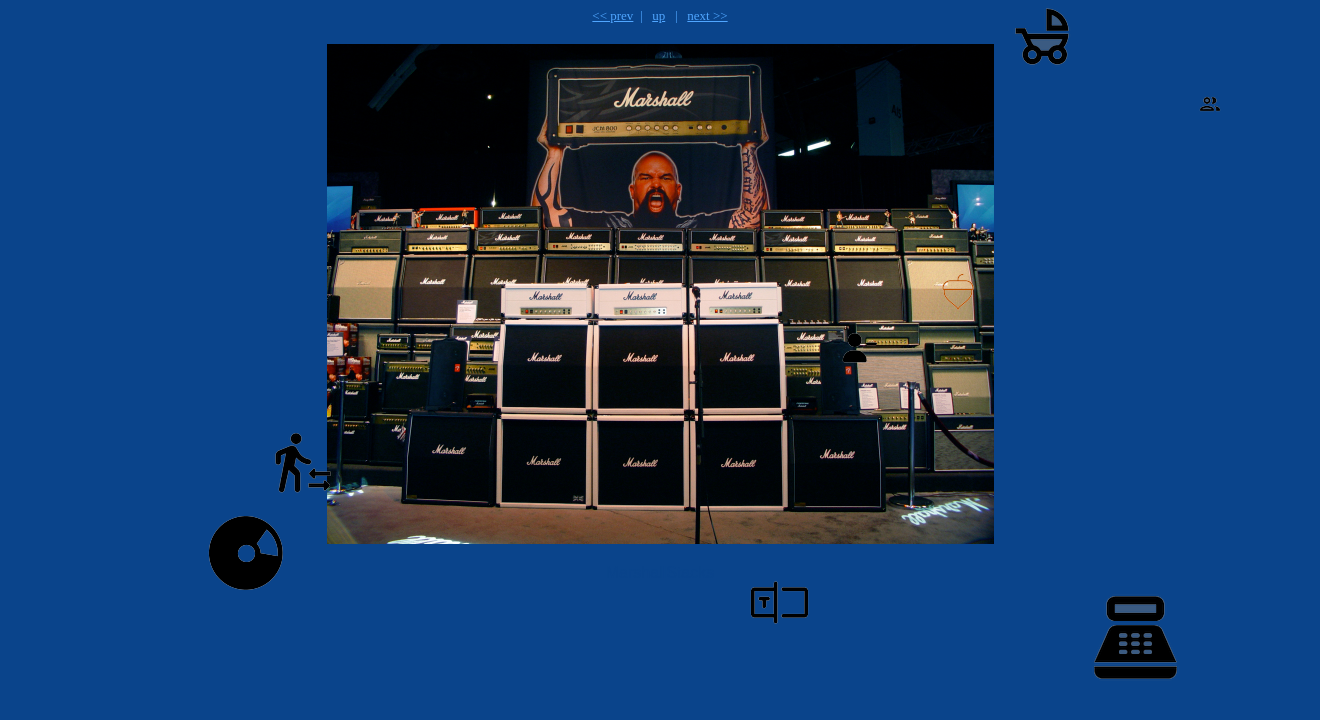 The width and height of the screenshot is (1320, 720). Describe the element at coordinates (1135, 637) in the screenshot. I see `access point of sale terminal` at that location.